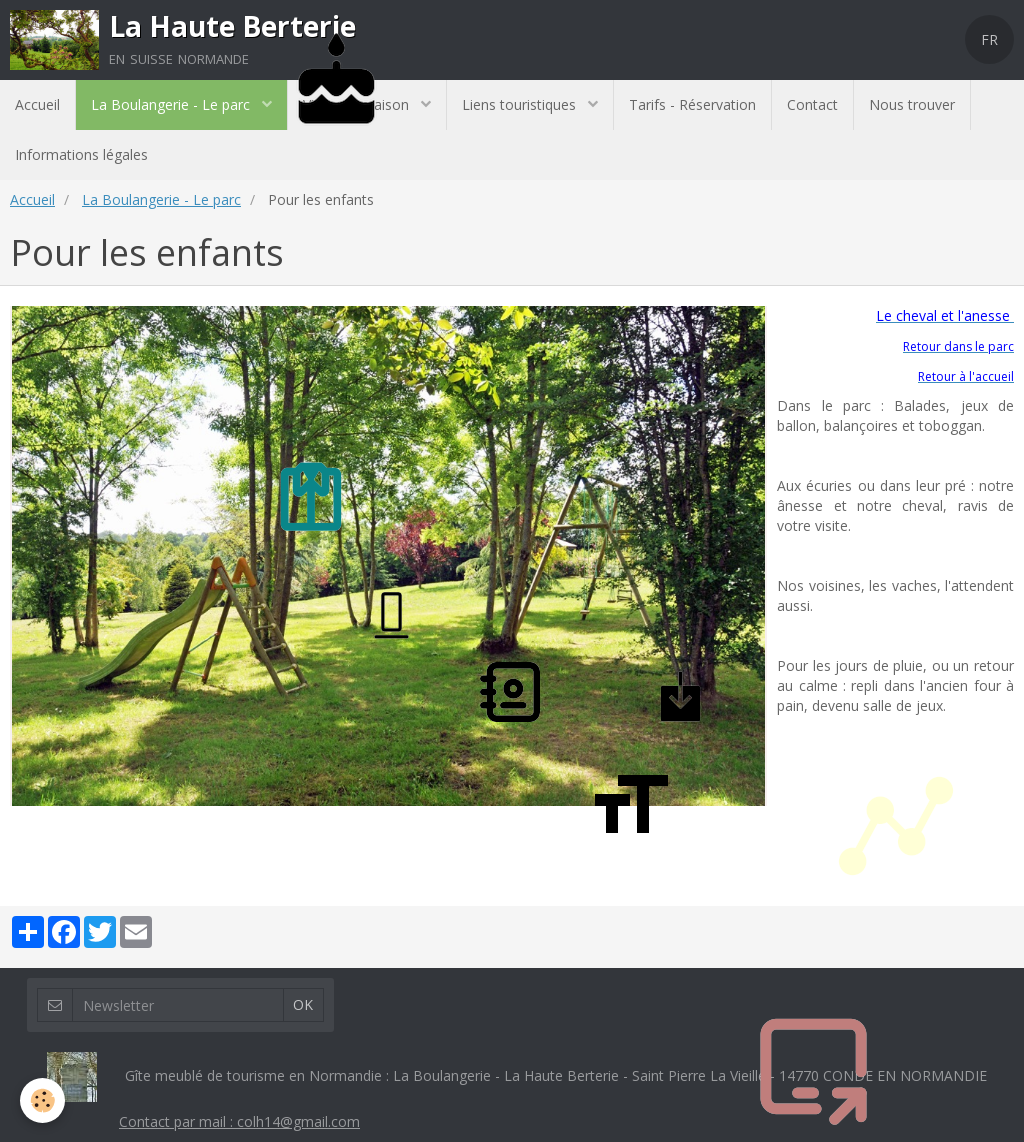  I want to click on open your contacts list, so click(510, 692).